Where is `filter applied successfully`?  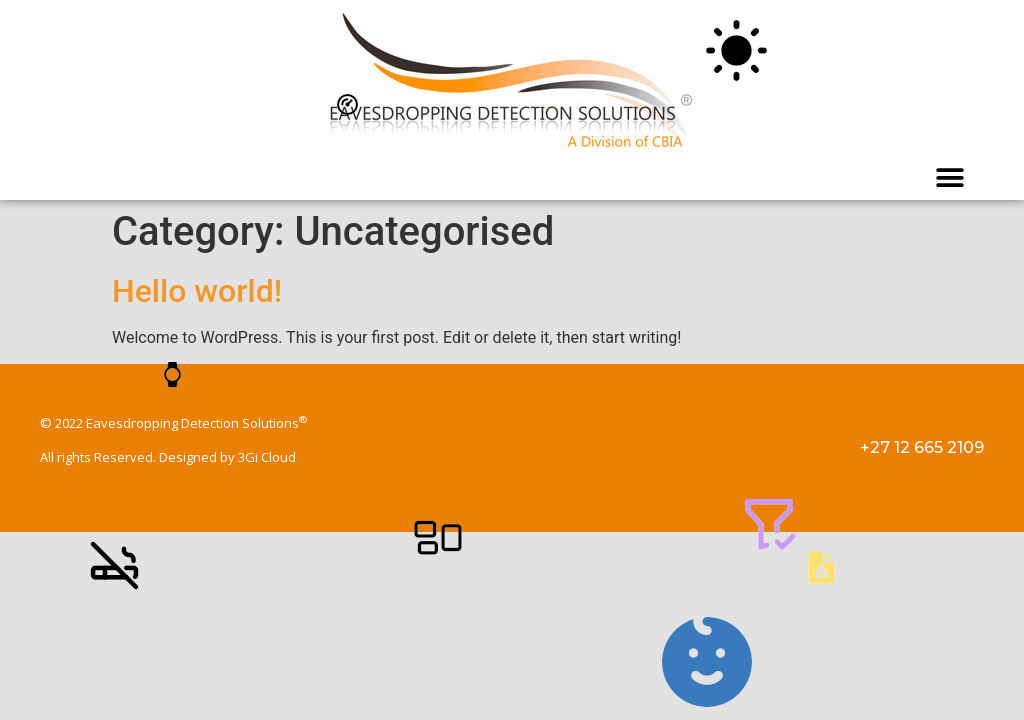 filter applied successfully is located at coordinates (769, 523).